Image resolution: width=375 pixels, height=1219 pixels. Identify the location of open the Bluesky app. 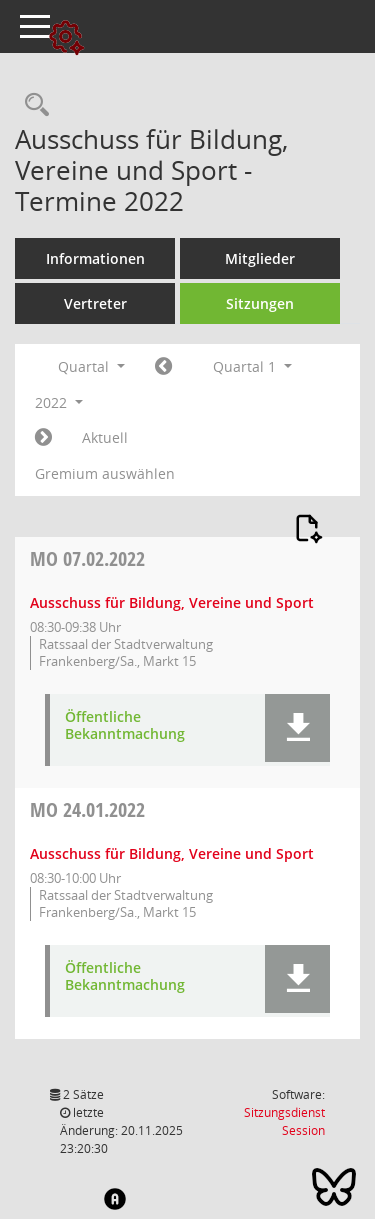
(334, 1186).